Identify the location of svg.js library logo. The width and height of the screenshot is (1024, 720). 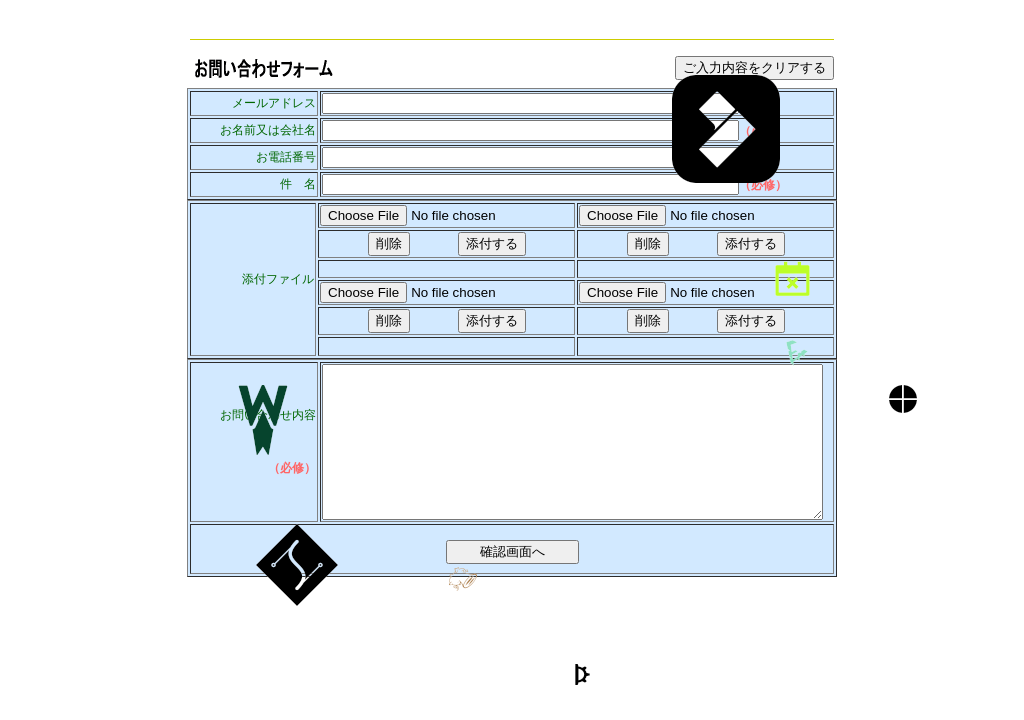
(297, 565).